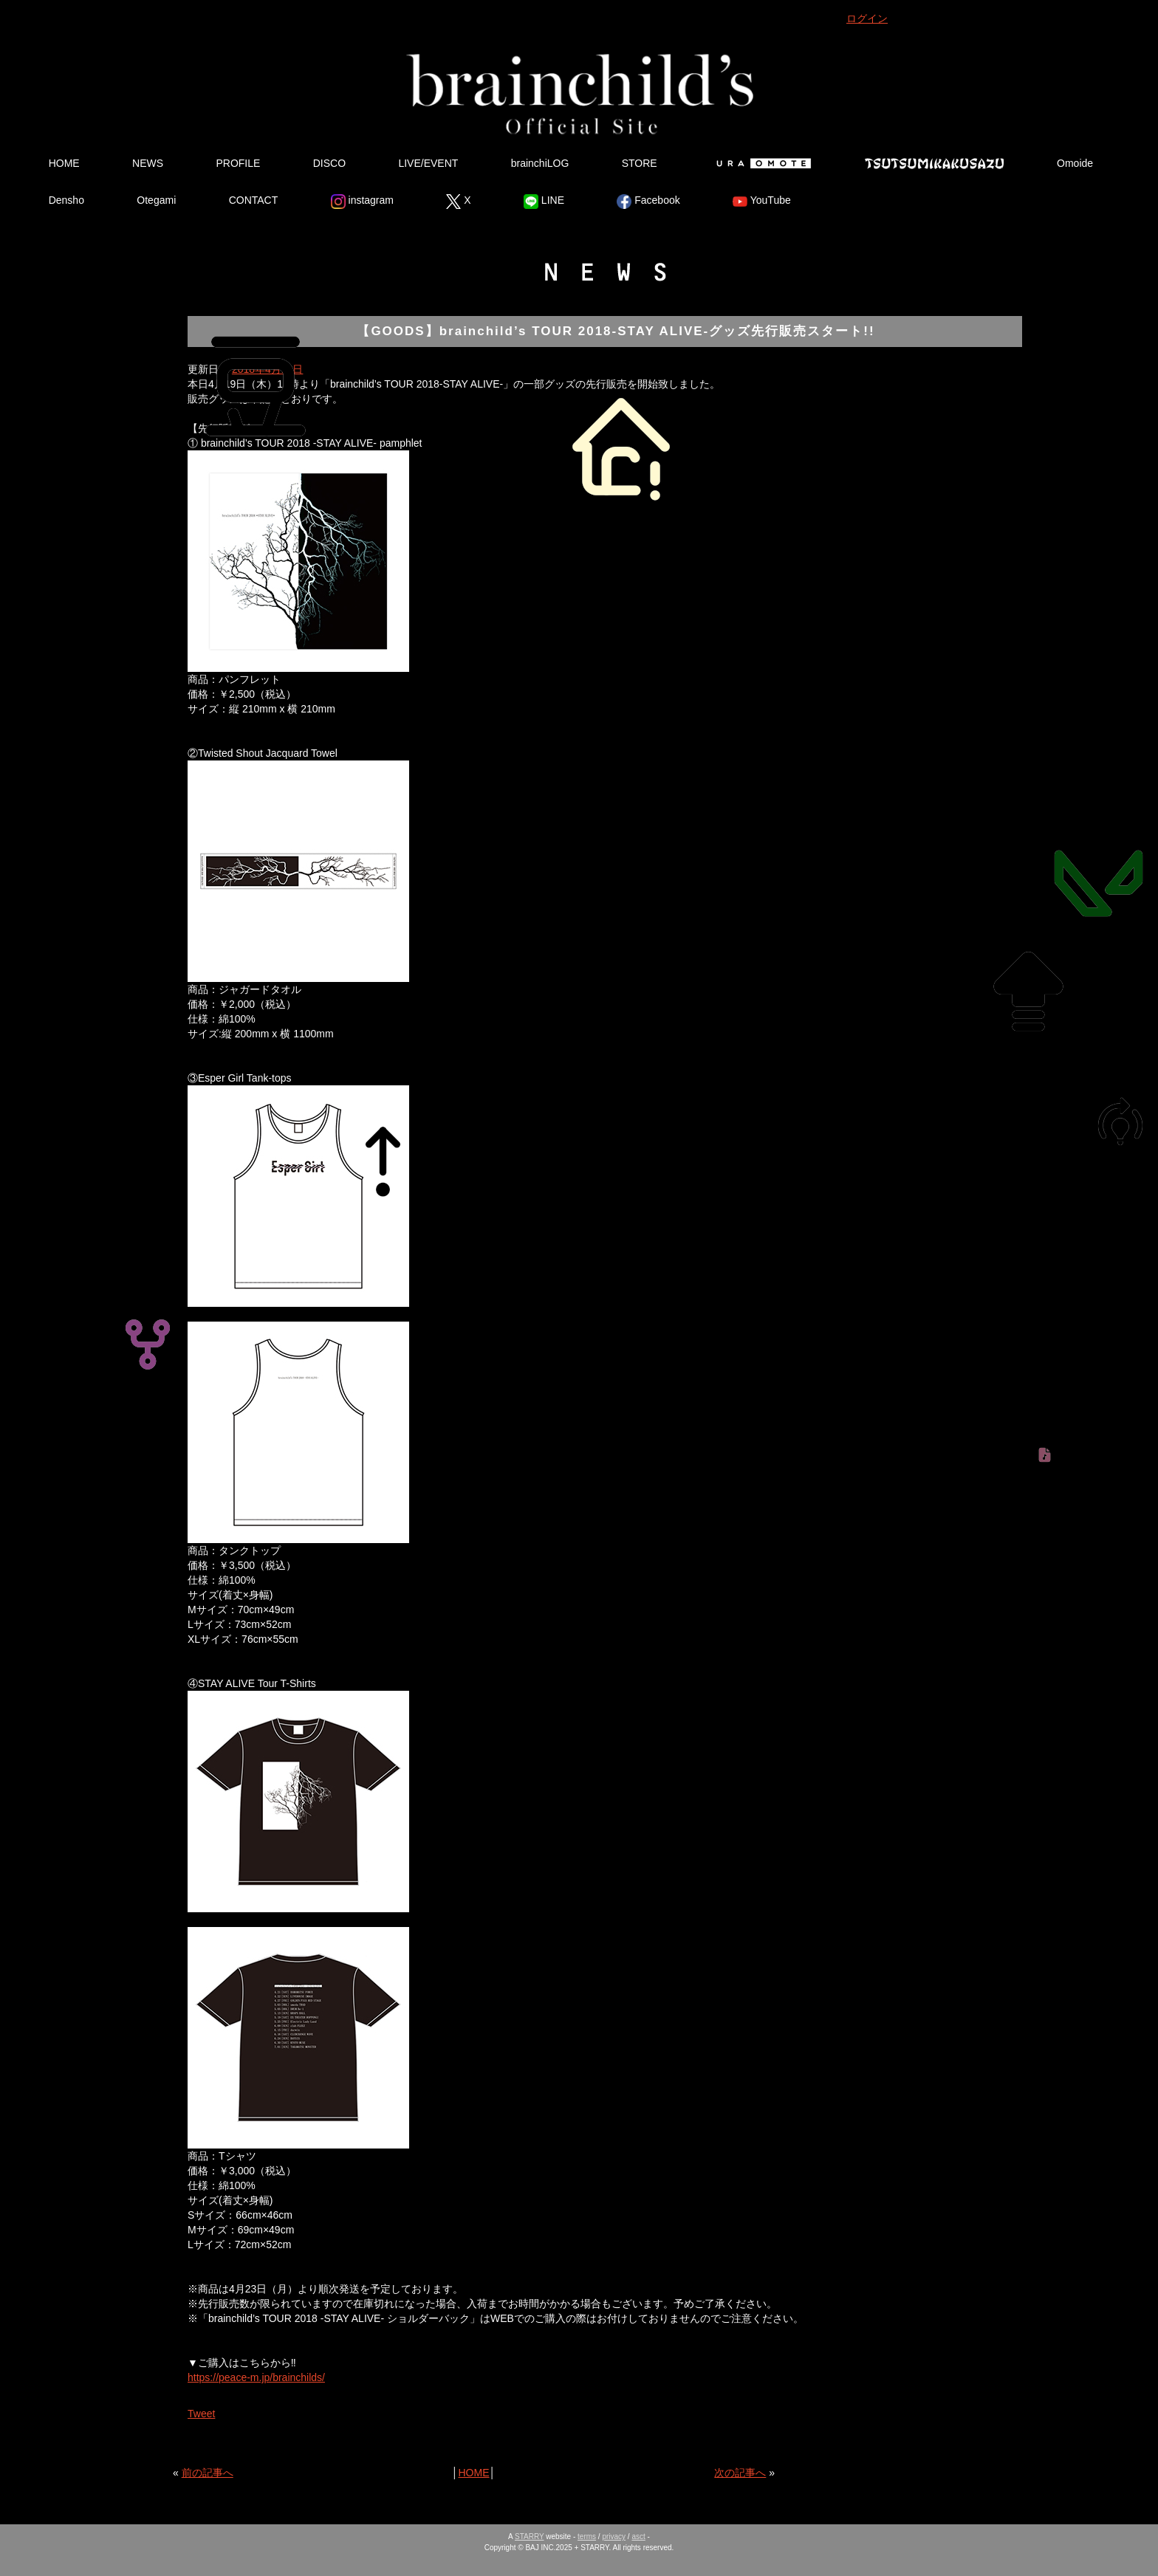  I want to click on step out of current function in debugger, so click(383, 1161).